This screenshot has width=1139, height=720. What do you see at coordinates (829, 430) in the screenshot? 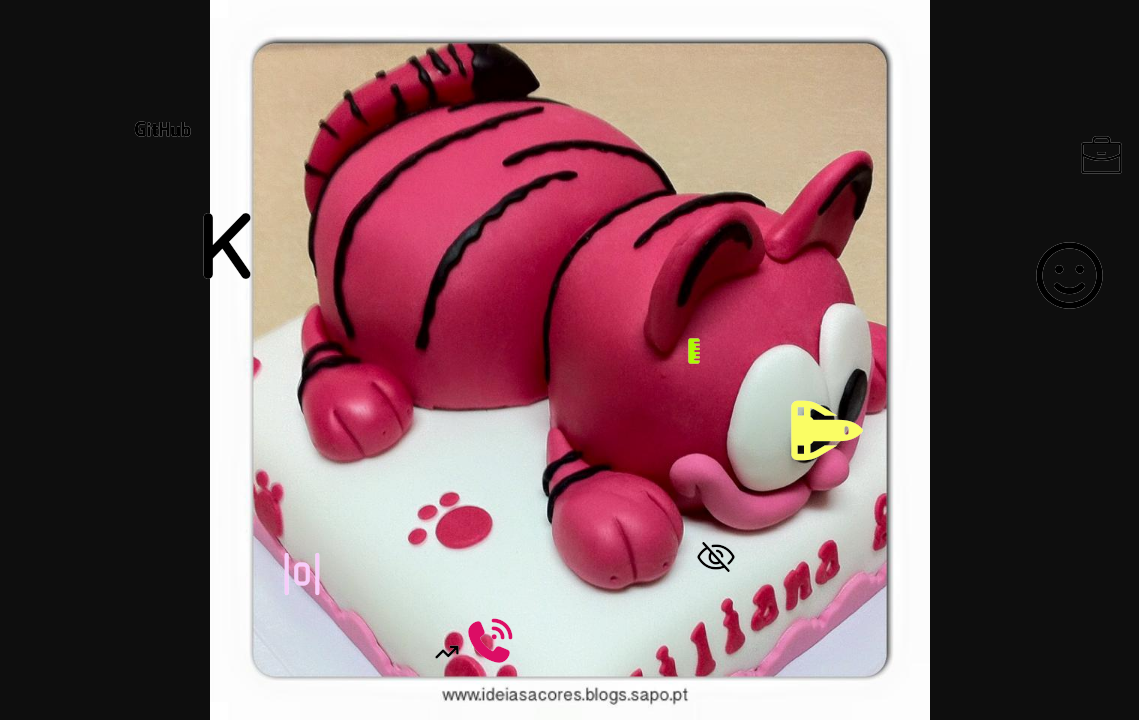
I see `launch or deploy an application` at bounding box center [829, 430].